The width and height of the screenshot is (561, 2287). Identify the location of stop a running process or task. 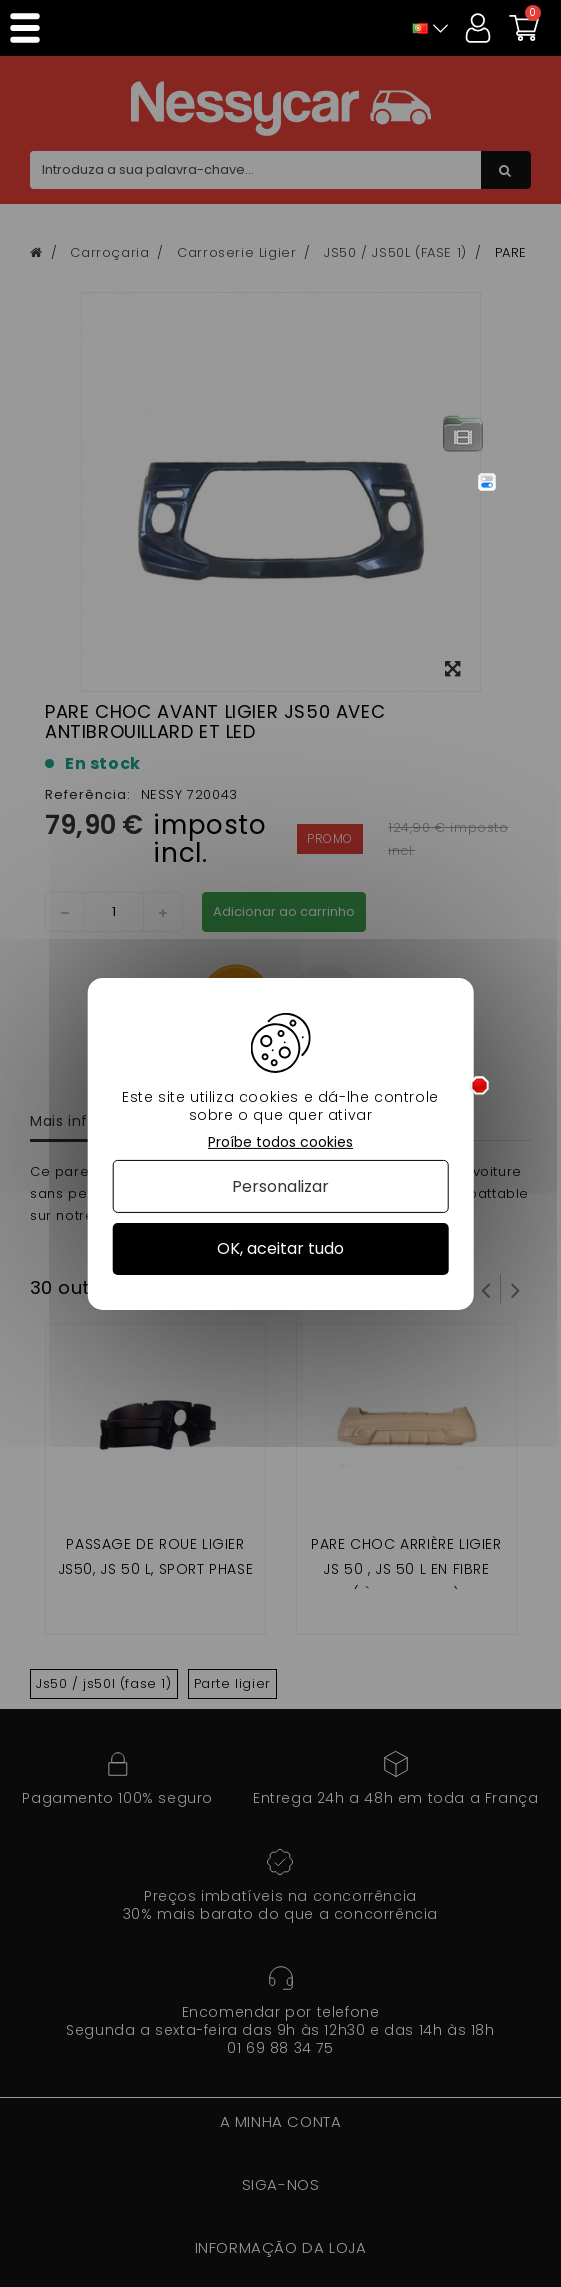
(479, 1085).